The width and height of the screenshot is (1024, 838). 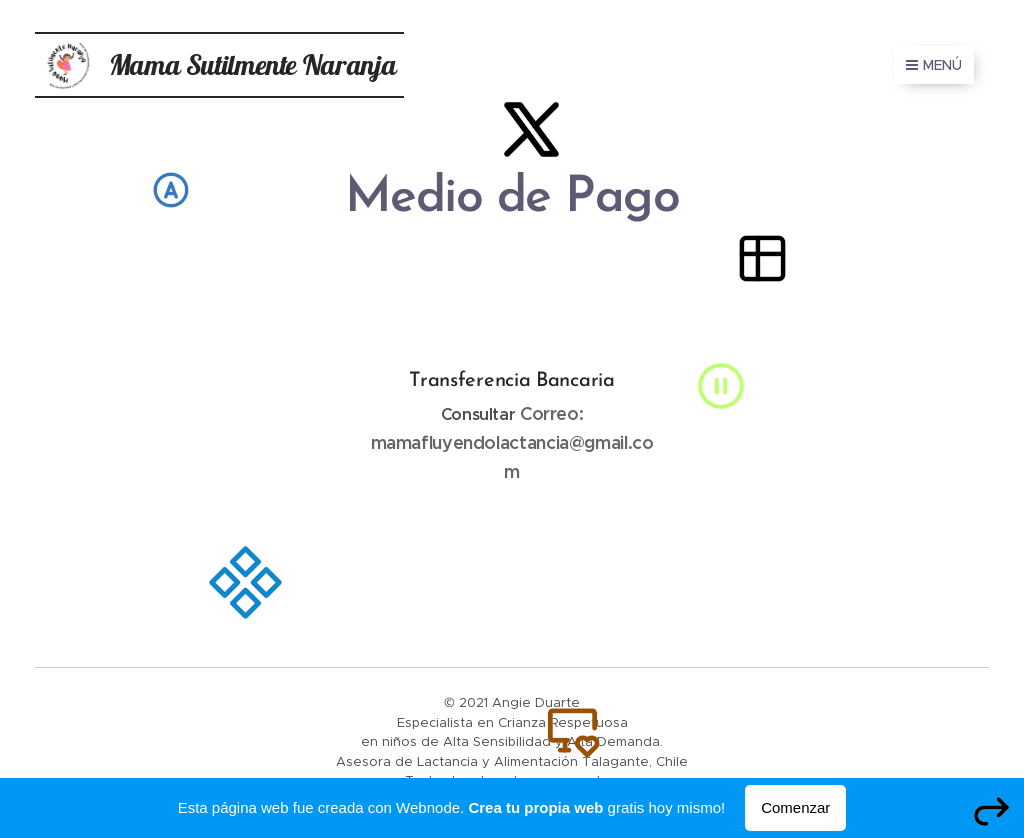 What do you see at coordinates (572, 730) in the screenshot?
I see `add device to favorites` at bounding box center [572, 730].